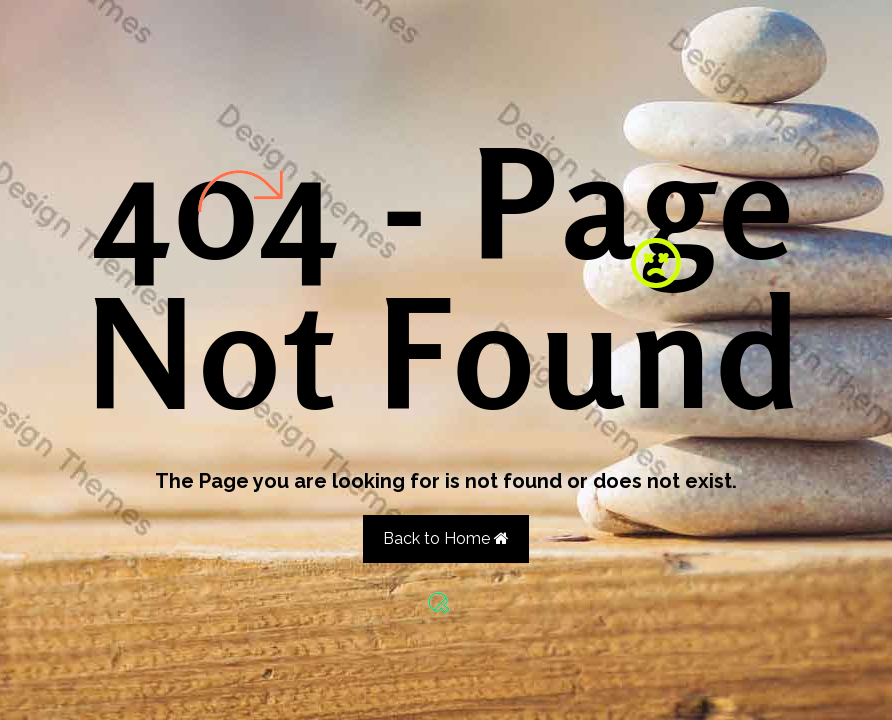  What do you see at coordinates (438, 602) in the screenshot?
I see `access table tennis or ping pong game` at bounding box center [438, 602].